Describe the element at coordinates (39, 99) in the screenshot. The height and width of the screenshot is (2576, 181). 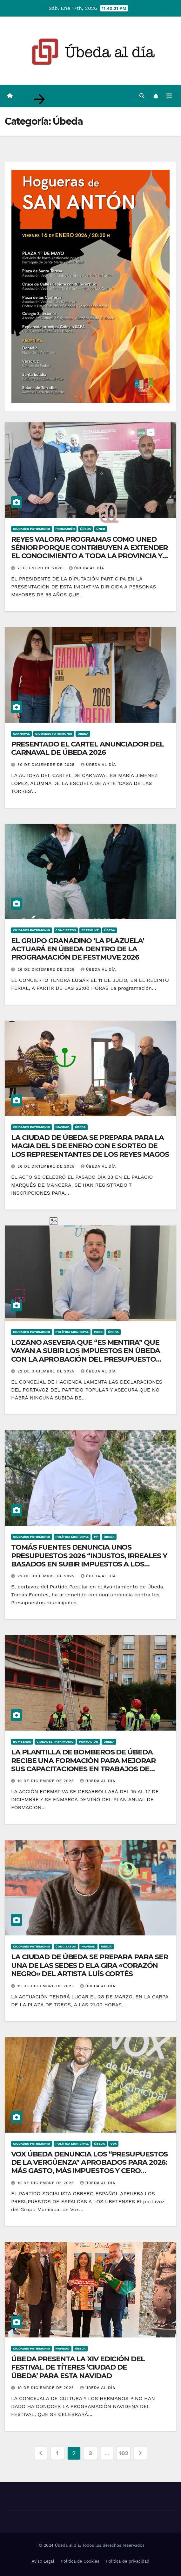
I see `navigate to the next item or page` at that location.